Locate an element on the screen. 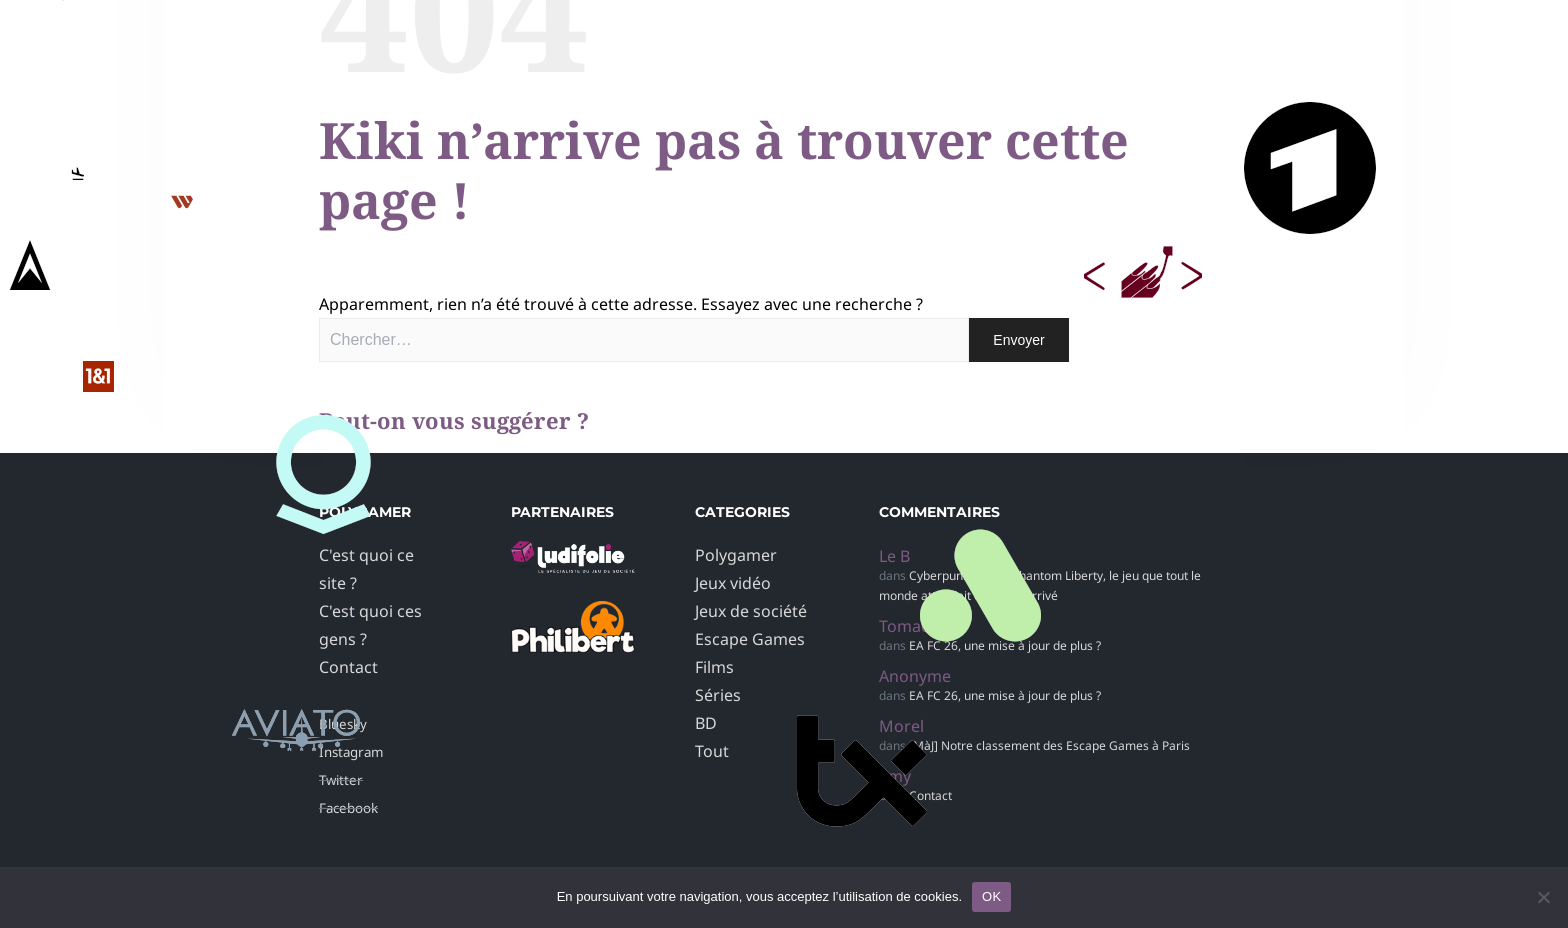 The image size is (1568, 928). styled-components library logo is located at coordinates (1143, 272).